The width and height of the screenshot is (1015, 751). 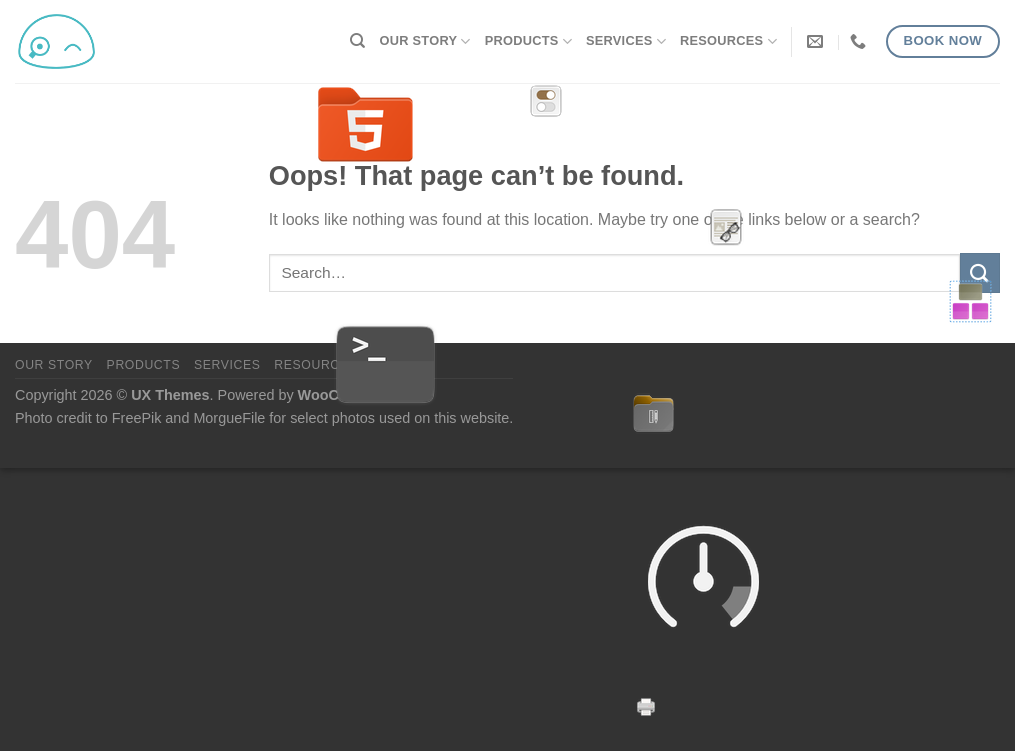 I want to click on select all items in the current view, so click(x=970, y=301).